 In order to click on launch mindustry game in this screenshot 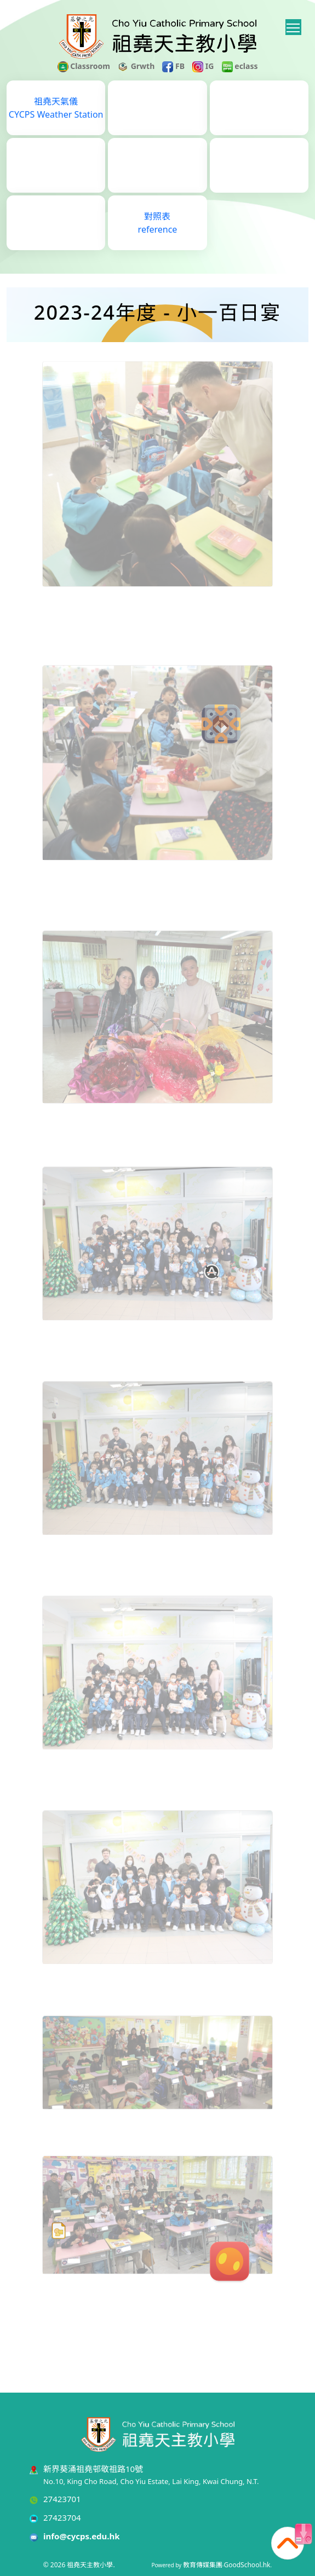, I will do `click(221, 724)`.